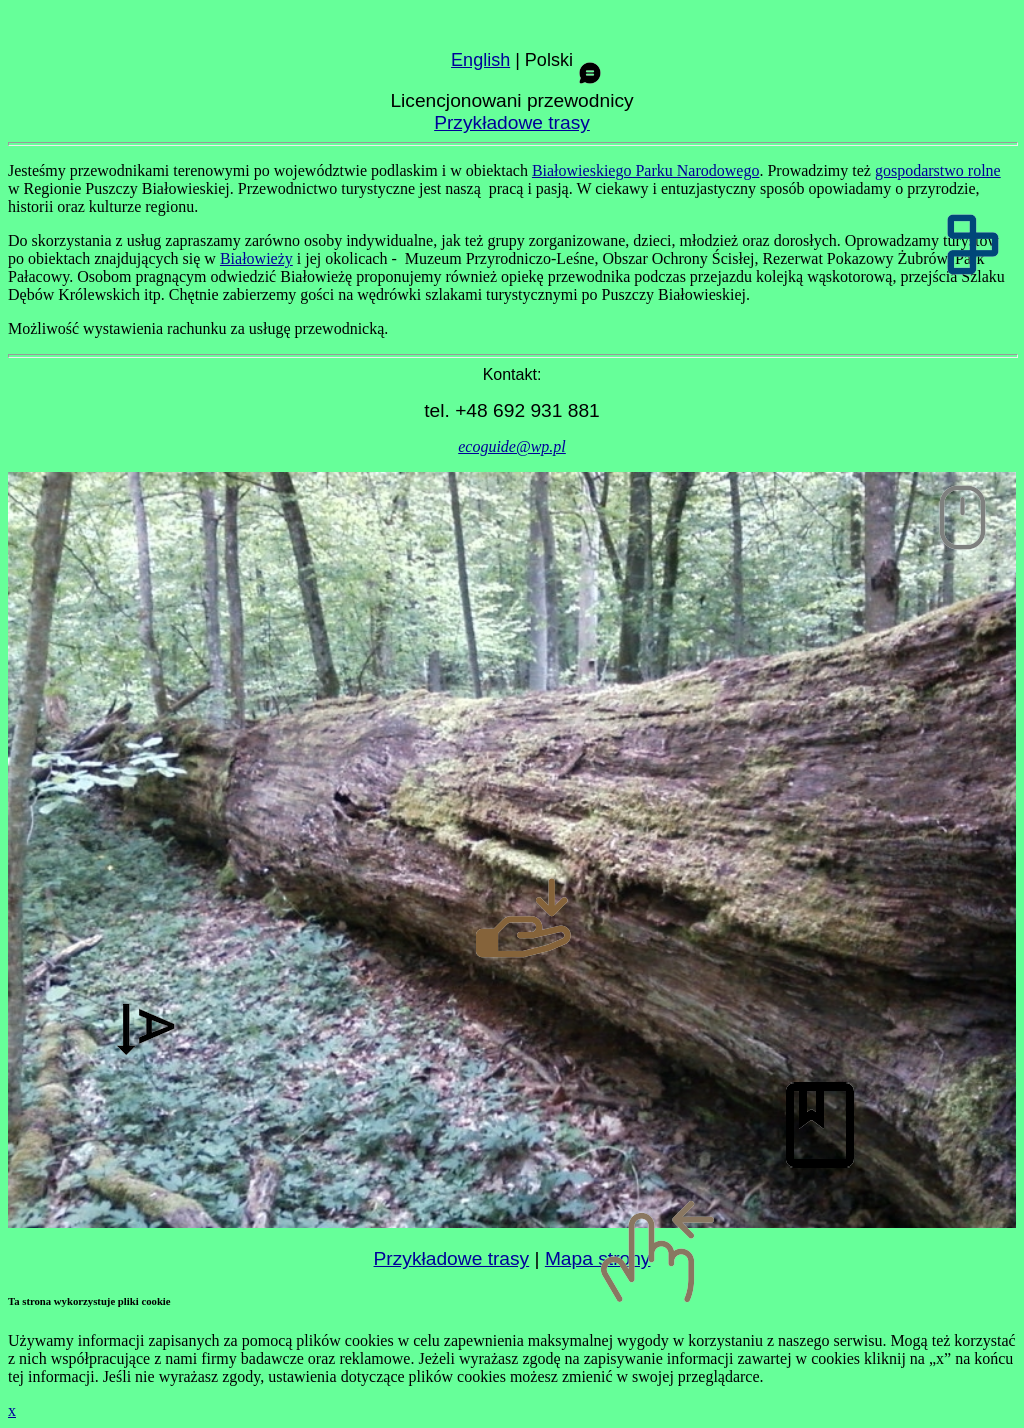 Image resolution: width=1024 pixels, height=1428 pixels. I want to click on open chat or messaging, so click(590, 73).